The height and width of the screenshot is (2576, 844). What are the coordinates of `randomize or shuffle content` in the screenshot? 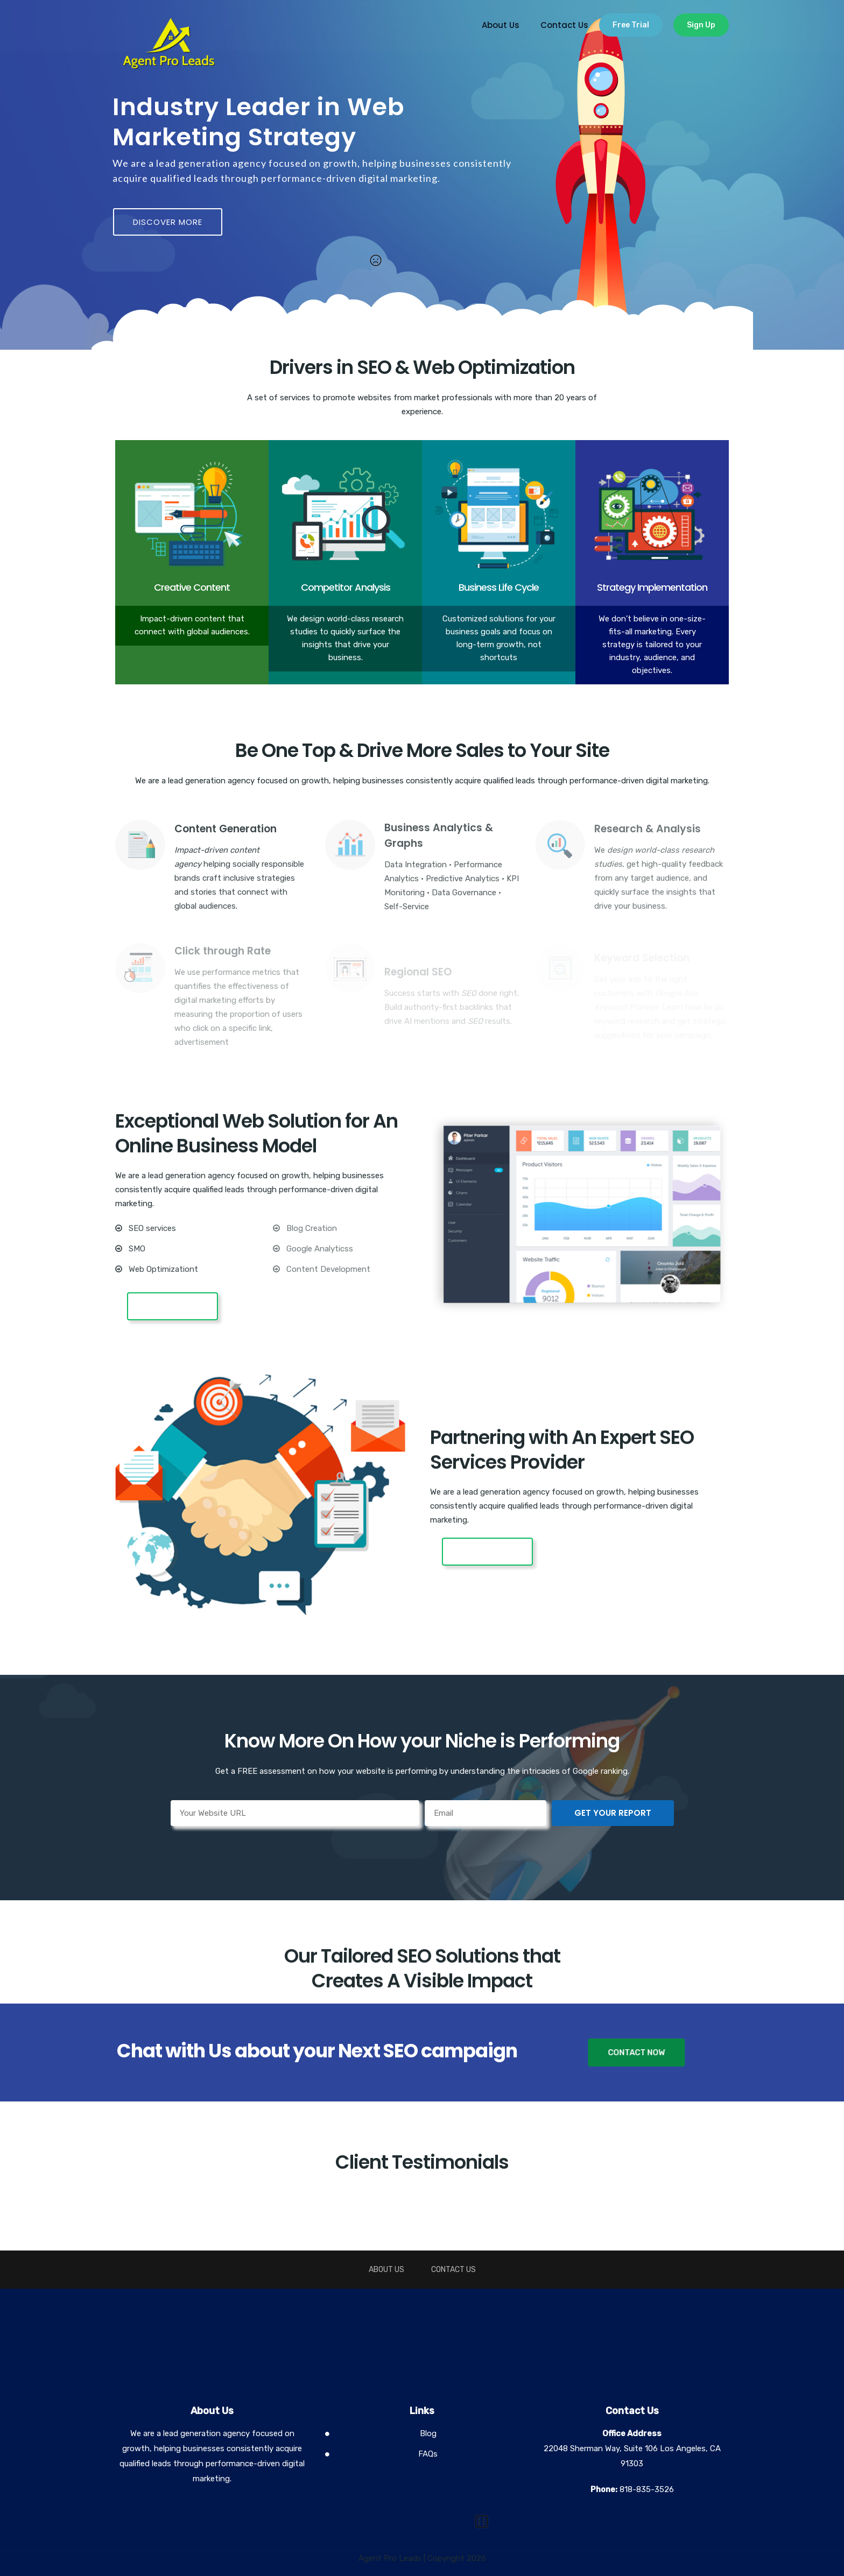 It's located at (481, 2521).